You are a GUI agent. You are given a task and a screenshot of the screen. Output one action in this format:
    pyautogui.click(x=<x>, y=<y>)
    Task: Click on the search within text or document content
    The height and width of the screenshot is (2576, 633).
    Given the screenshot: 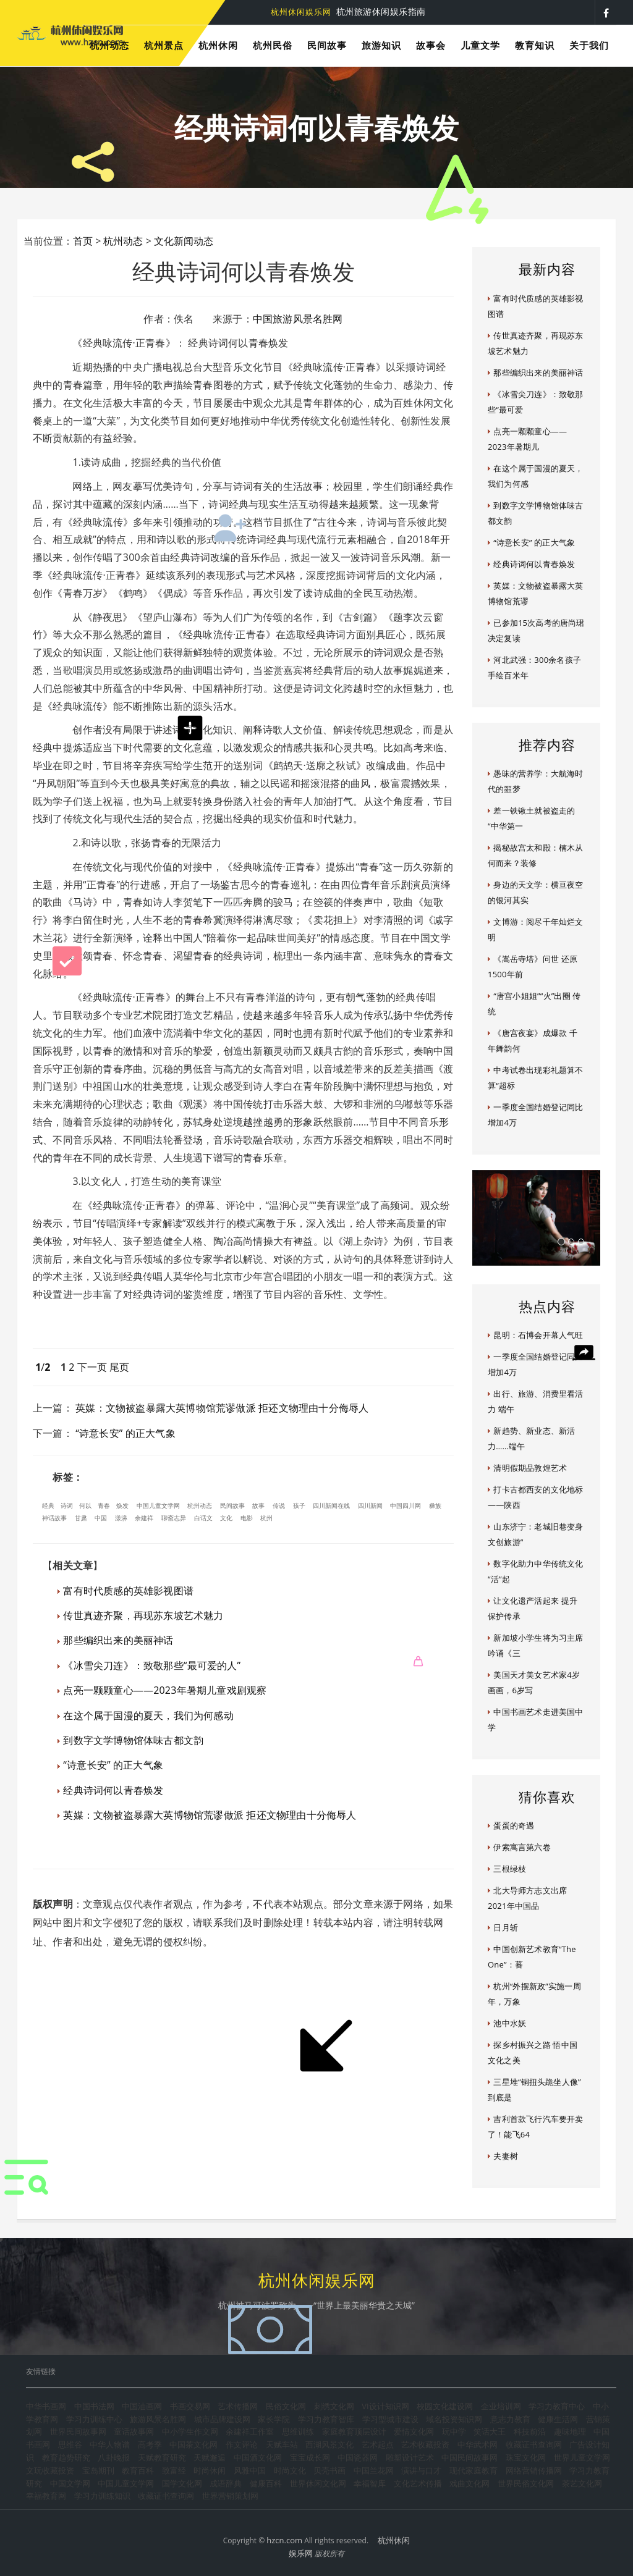 What is the action you would take?
    pyautogui.click(x=26, y=2177)
    